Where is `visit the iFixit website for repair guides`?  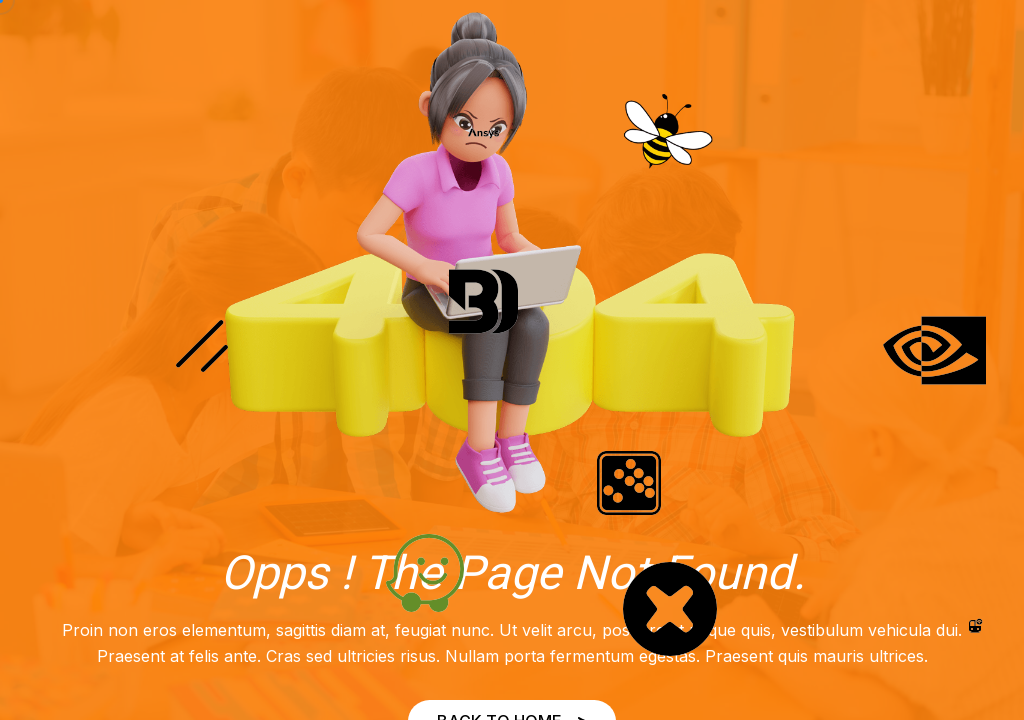
visit the iFixit website for repair guides is located at coordinates (670, 609).